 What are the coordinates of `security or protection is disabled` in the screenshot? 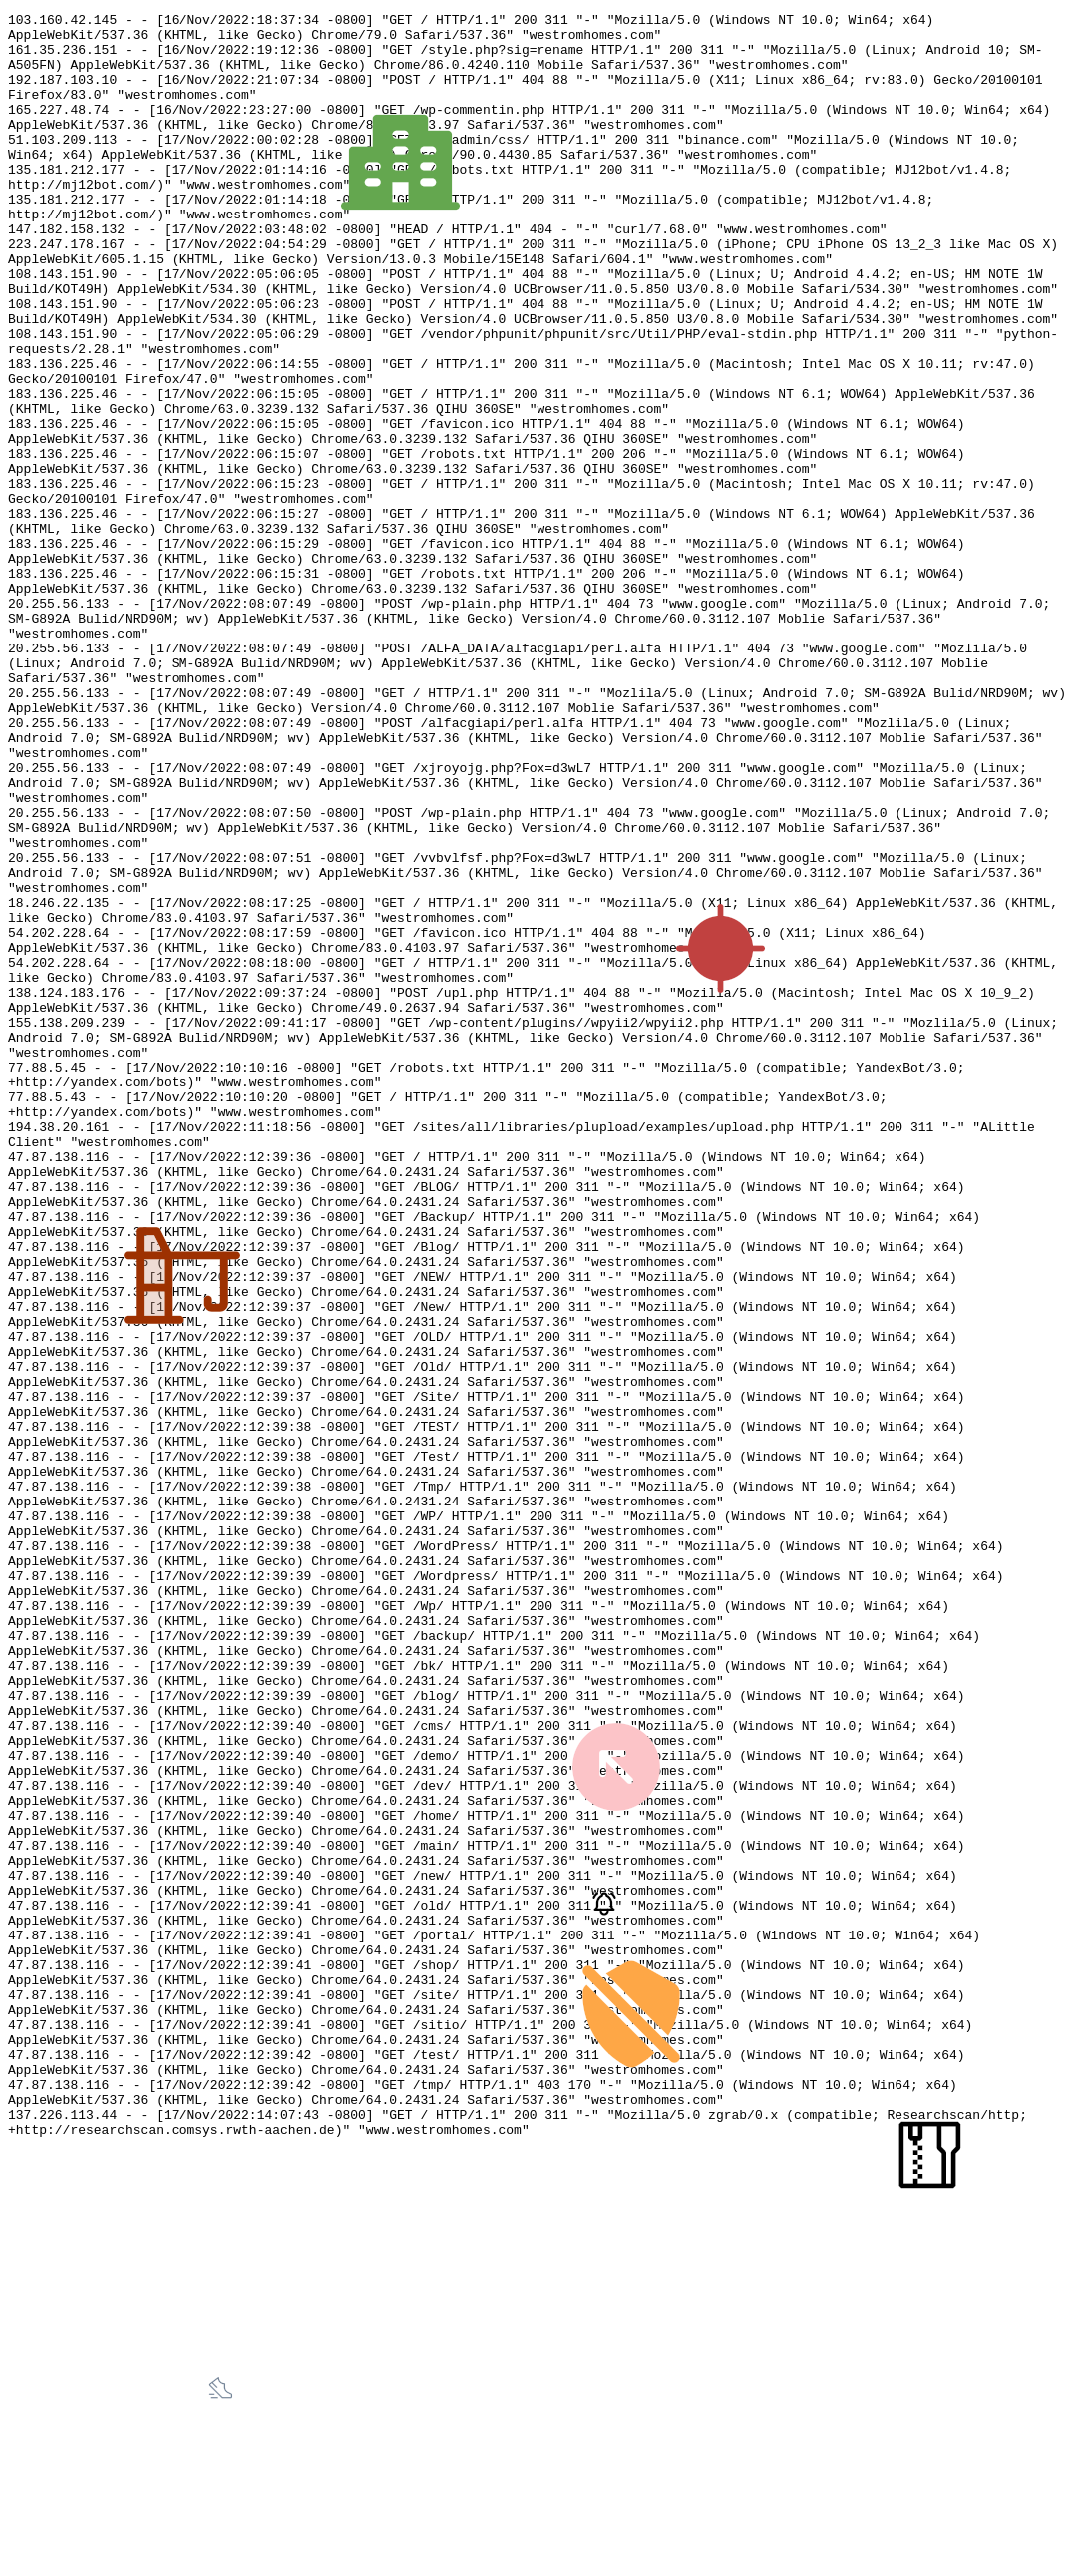 It's located at (631, 2014).